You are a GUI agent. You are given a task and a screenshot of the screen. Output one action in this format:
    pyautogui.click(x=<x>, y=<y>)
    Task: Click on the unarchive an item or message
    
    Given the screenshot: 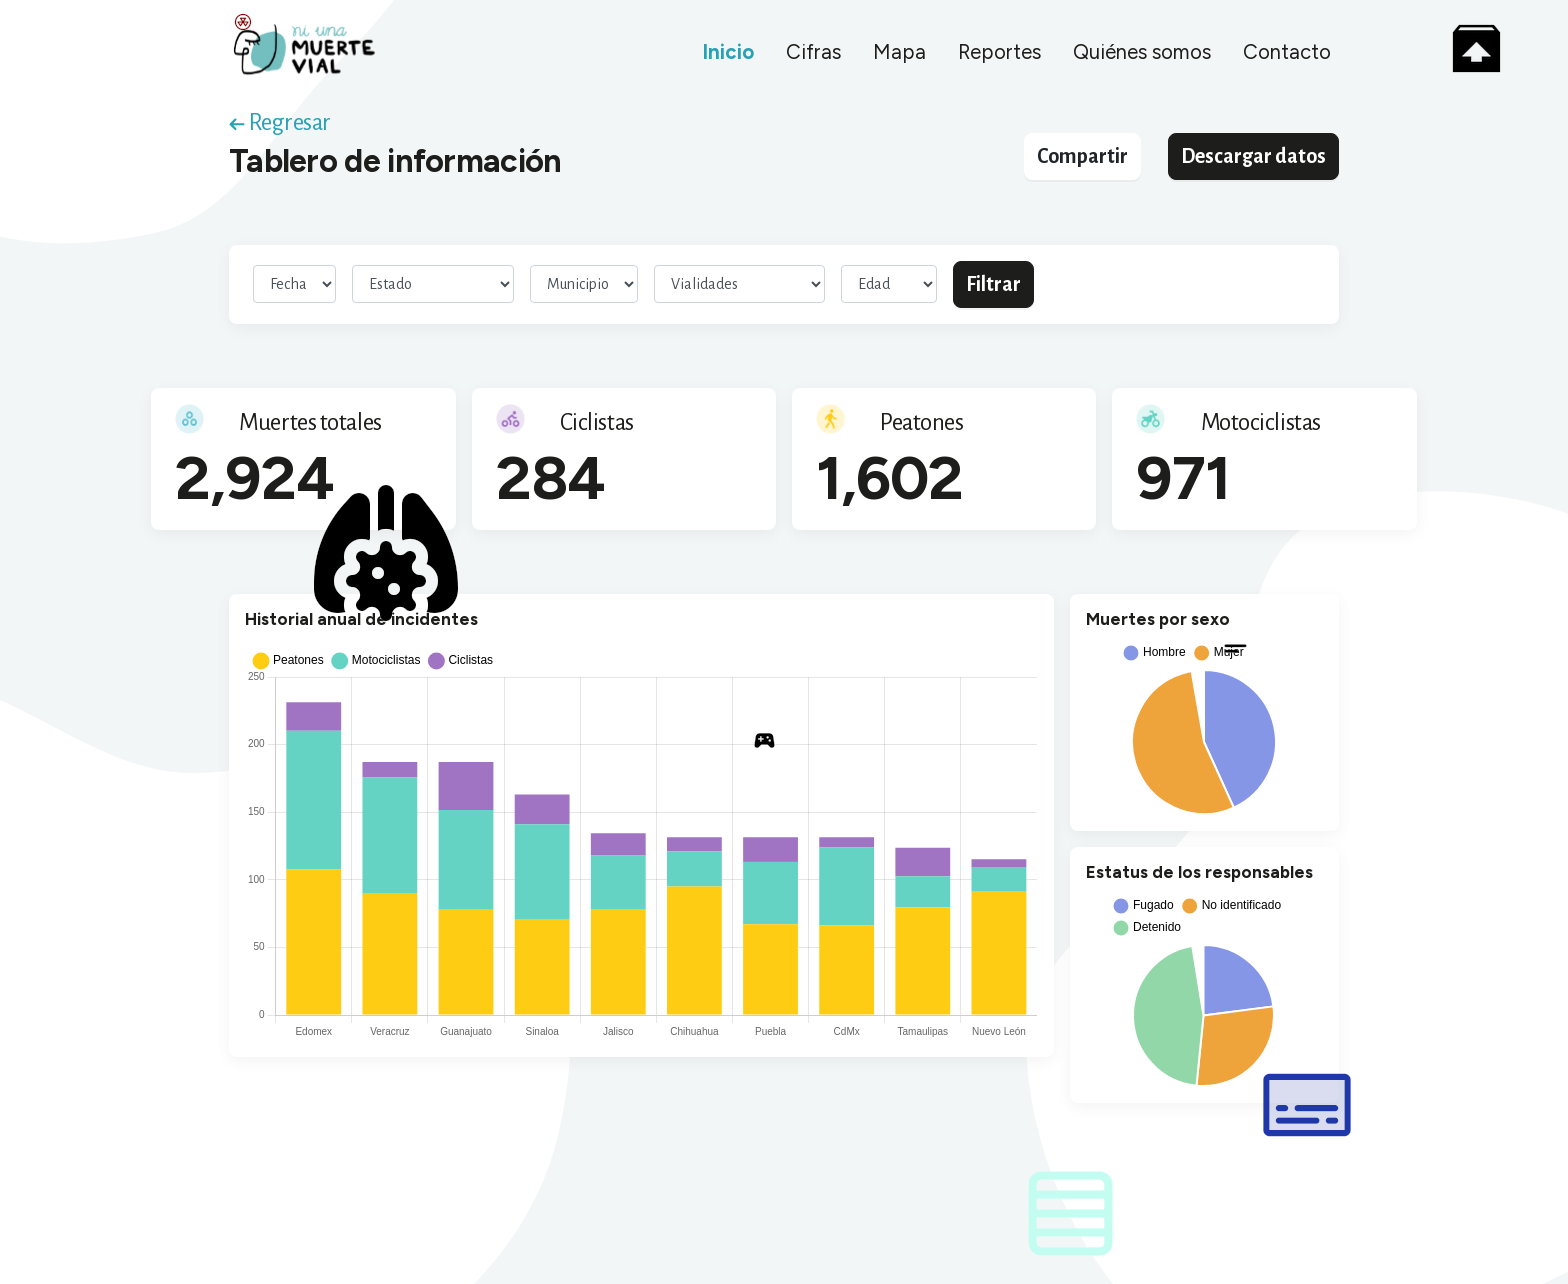 What is the action you would take?
    pyautogui.click(x=1476, y=48)
    